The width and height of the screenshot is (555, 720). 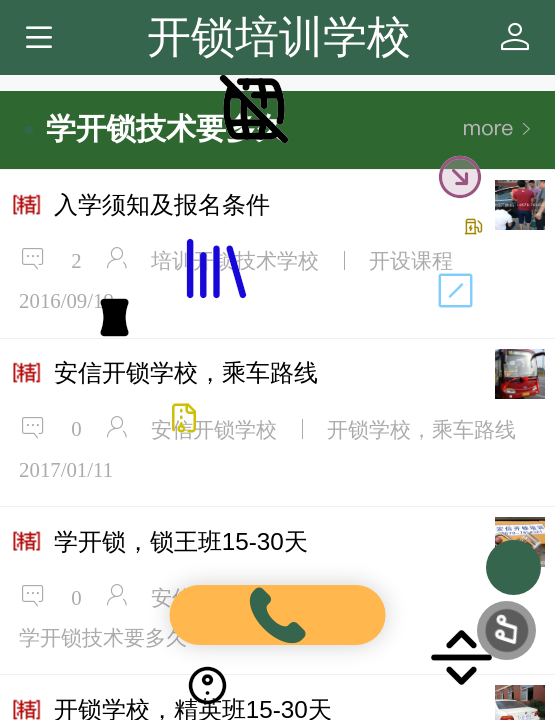 What do you see at coordinates (254, 109) in the screenshot?
I see `indicates barrel or container is unavailable` at bounding box center [254, 109].